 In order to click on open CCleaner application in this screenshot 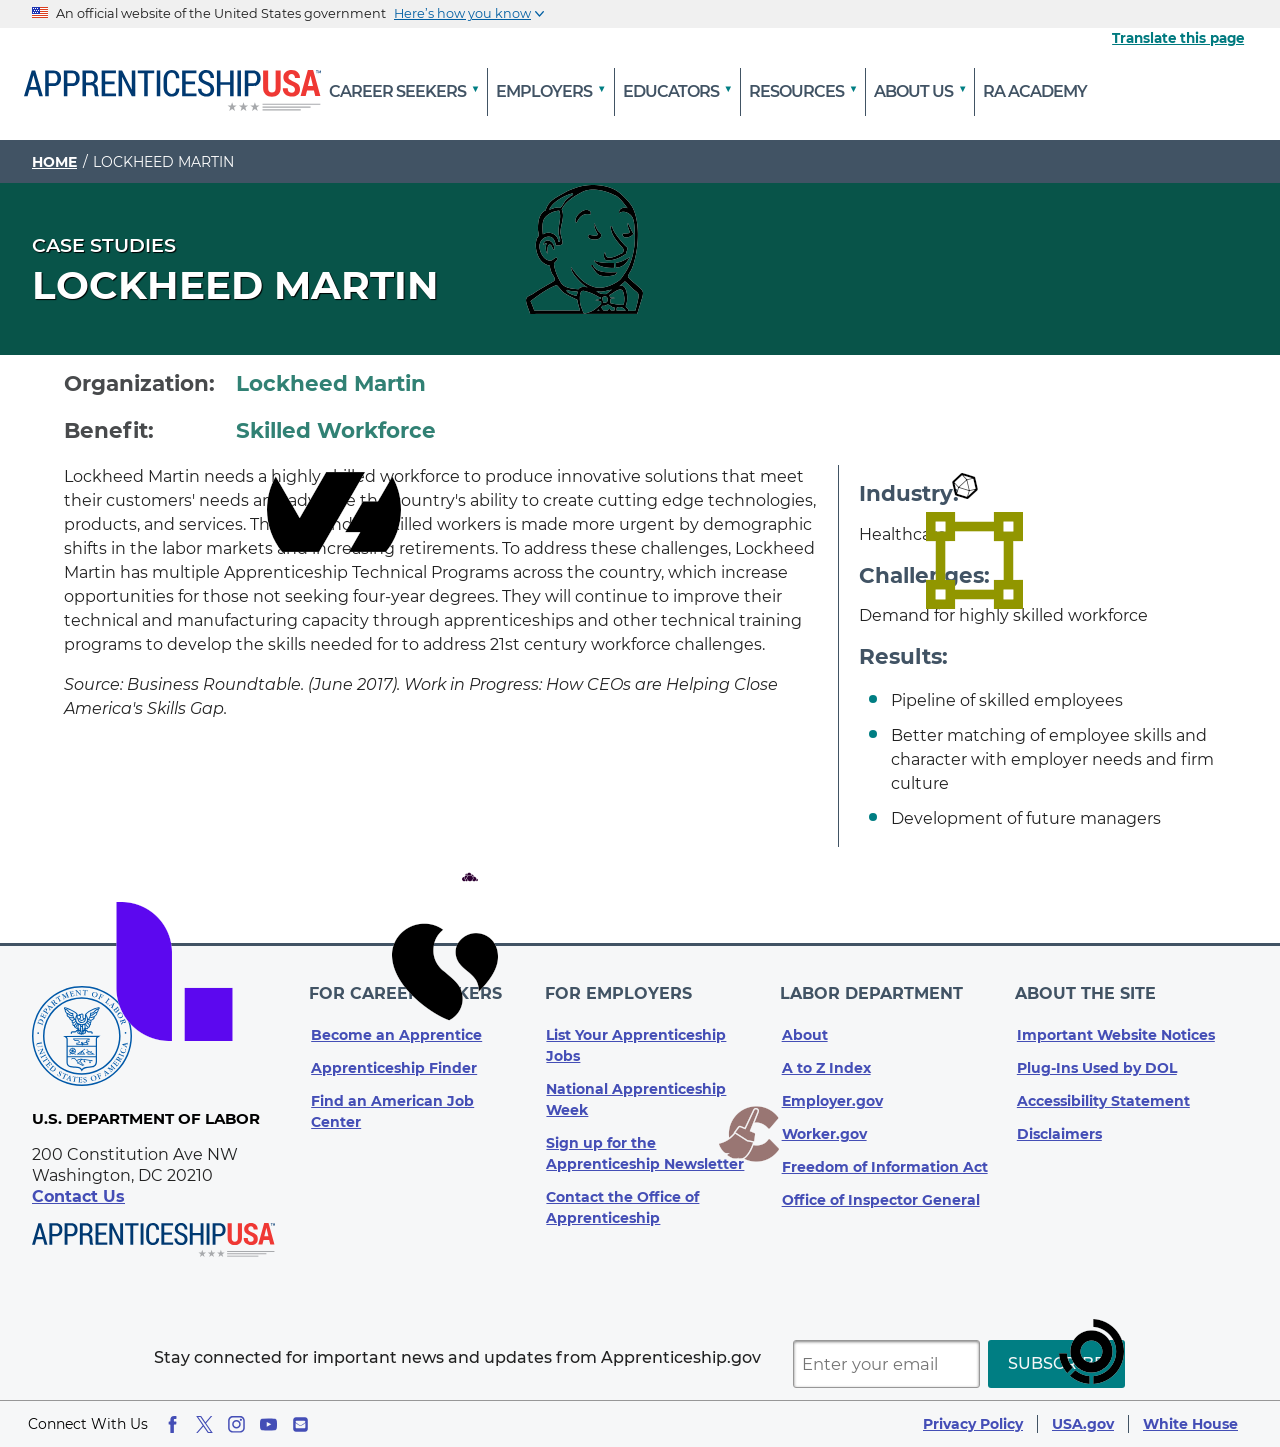, I will do `click(749, 1134)`.